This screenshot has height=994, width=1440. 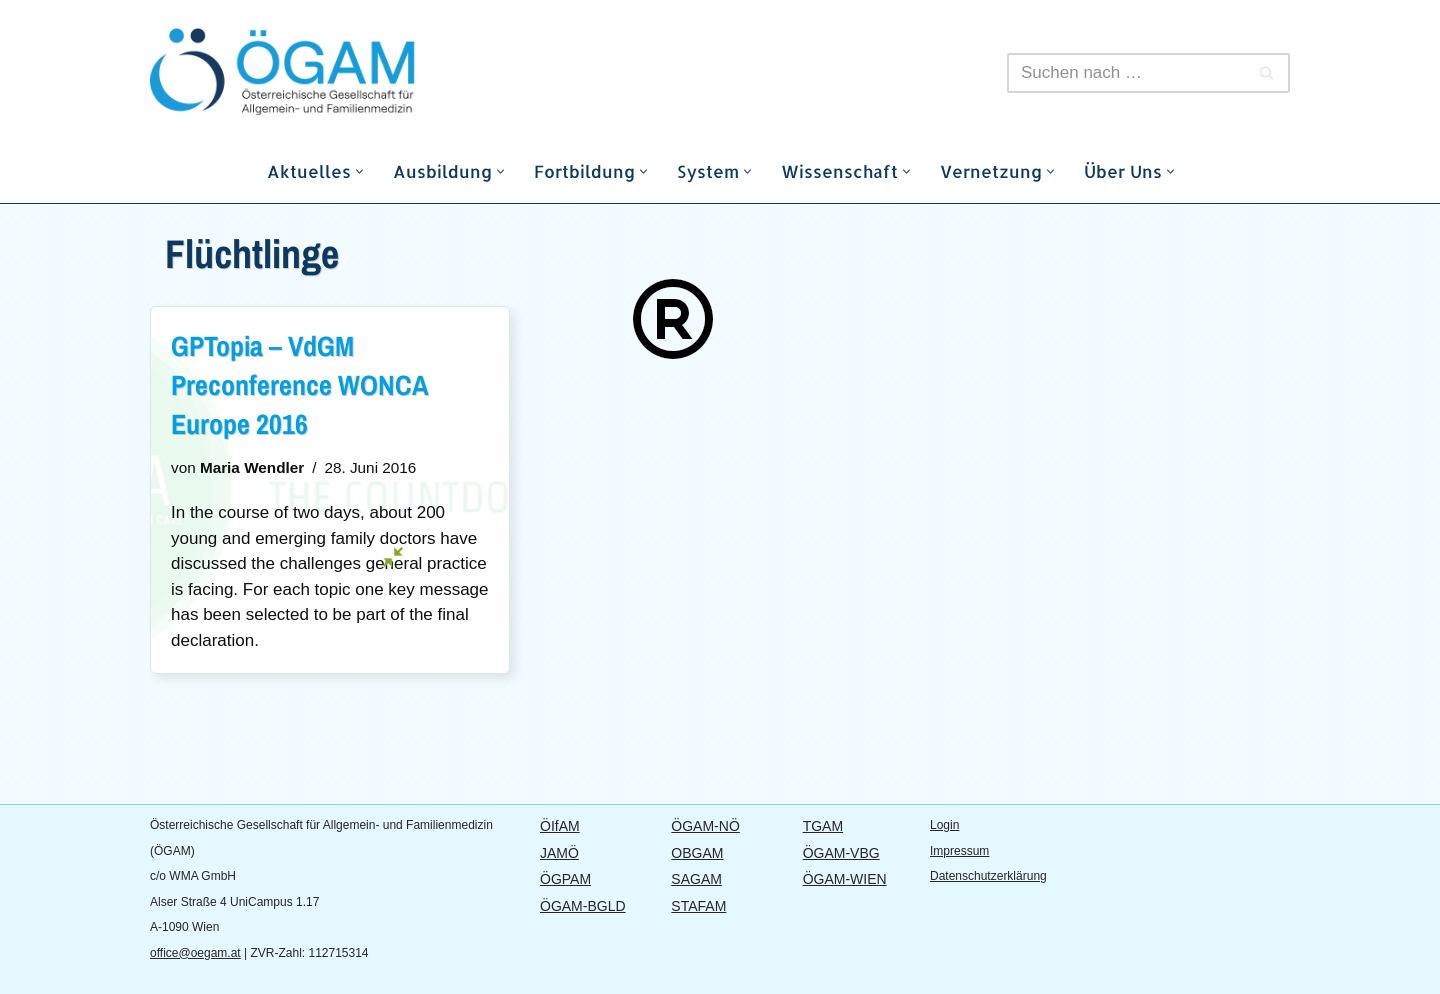 I want to click on indicates a registered trademark, so click(x=673, y=319).